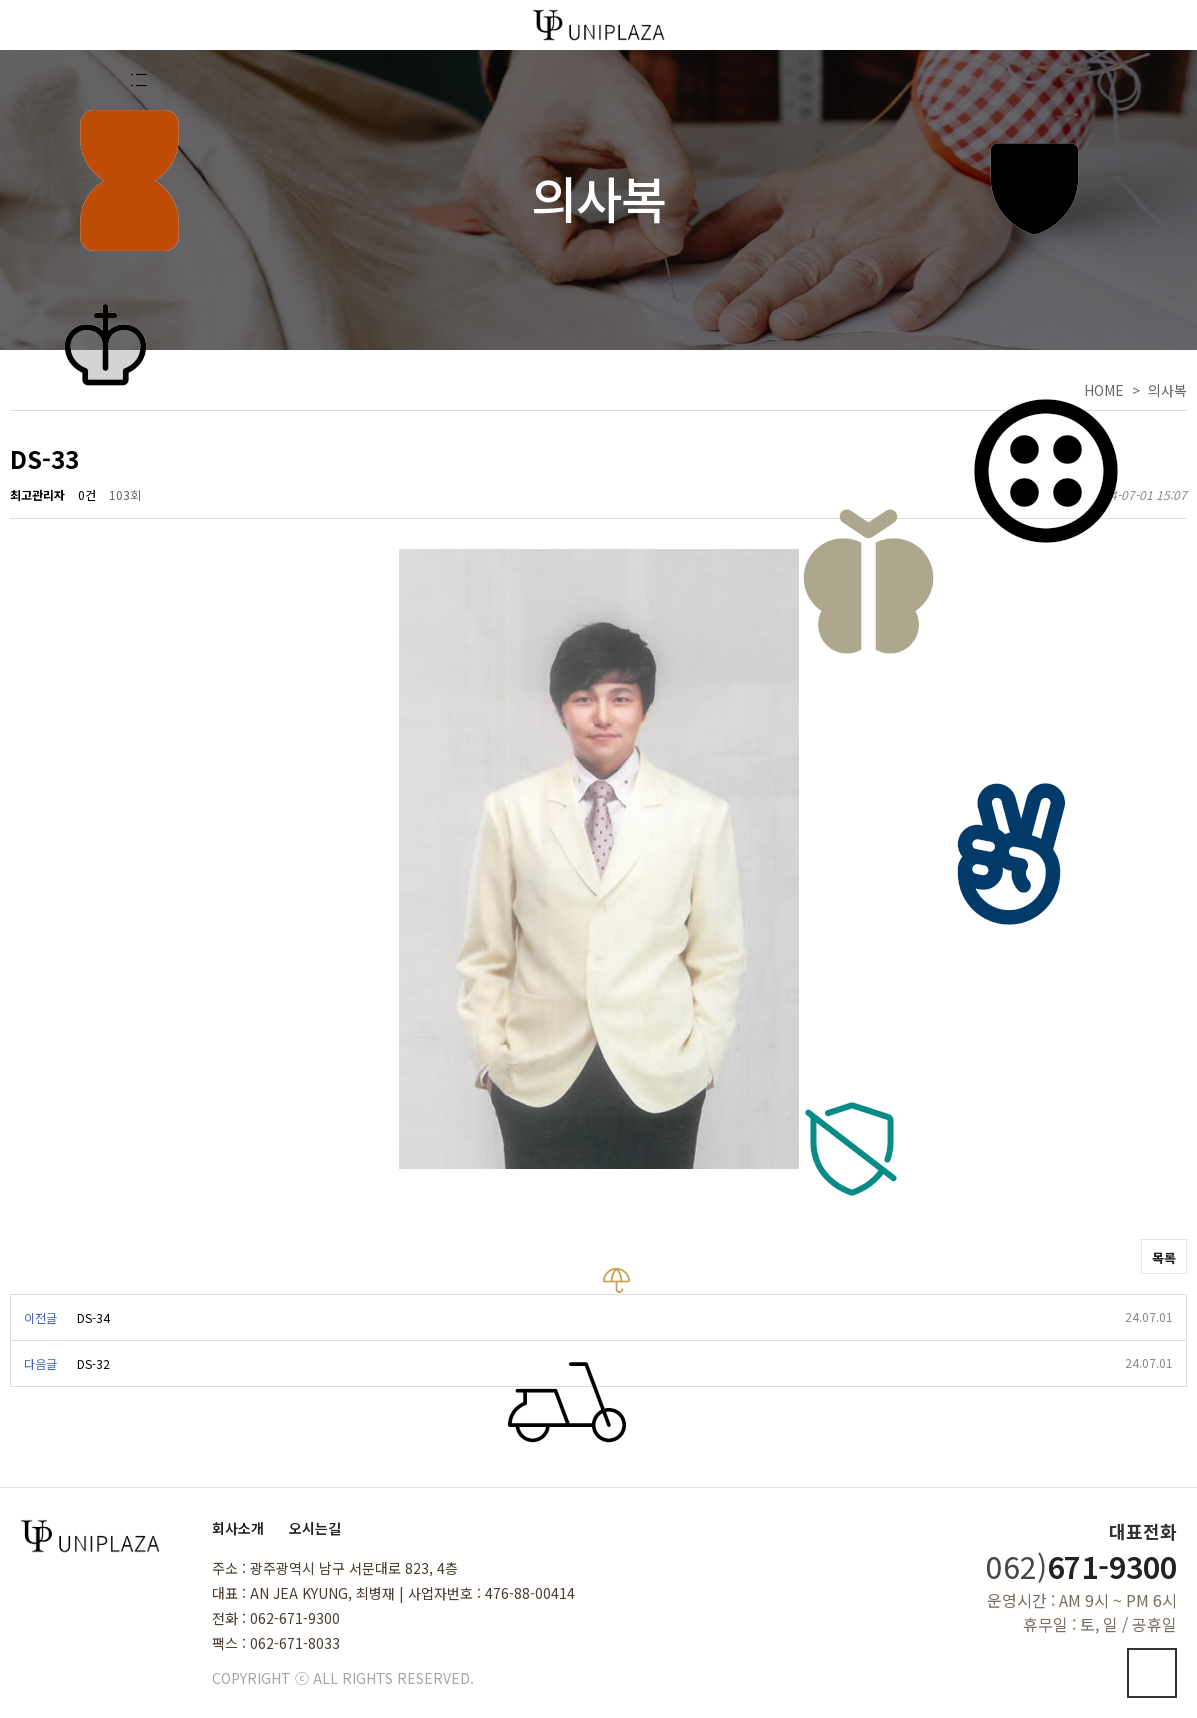 The image size is (1197, 1718). Describe the element at coordinates (852, 1148) in the screenshot. I see `security or protection is disabled` at that location.